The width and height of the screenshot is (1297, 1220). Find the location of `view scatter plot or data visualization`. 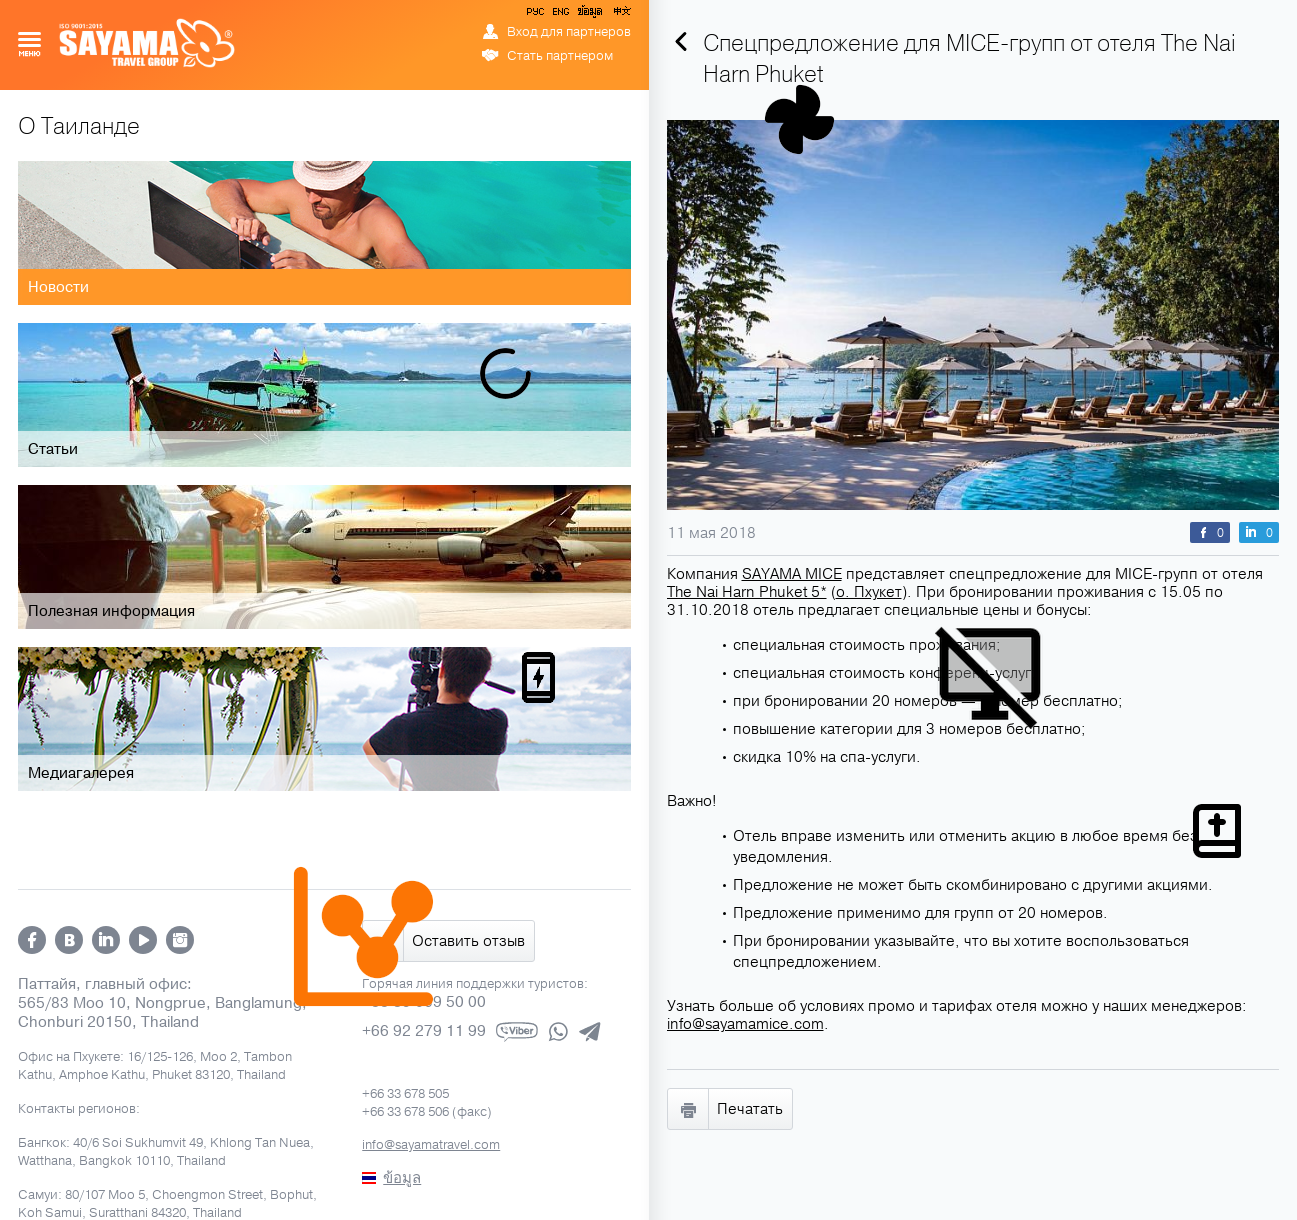

view scatter plot or data visualization is located at coordinates (363, 936).